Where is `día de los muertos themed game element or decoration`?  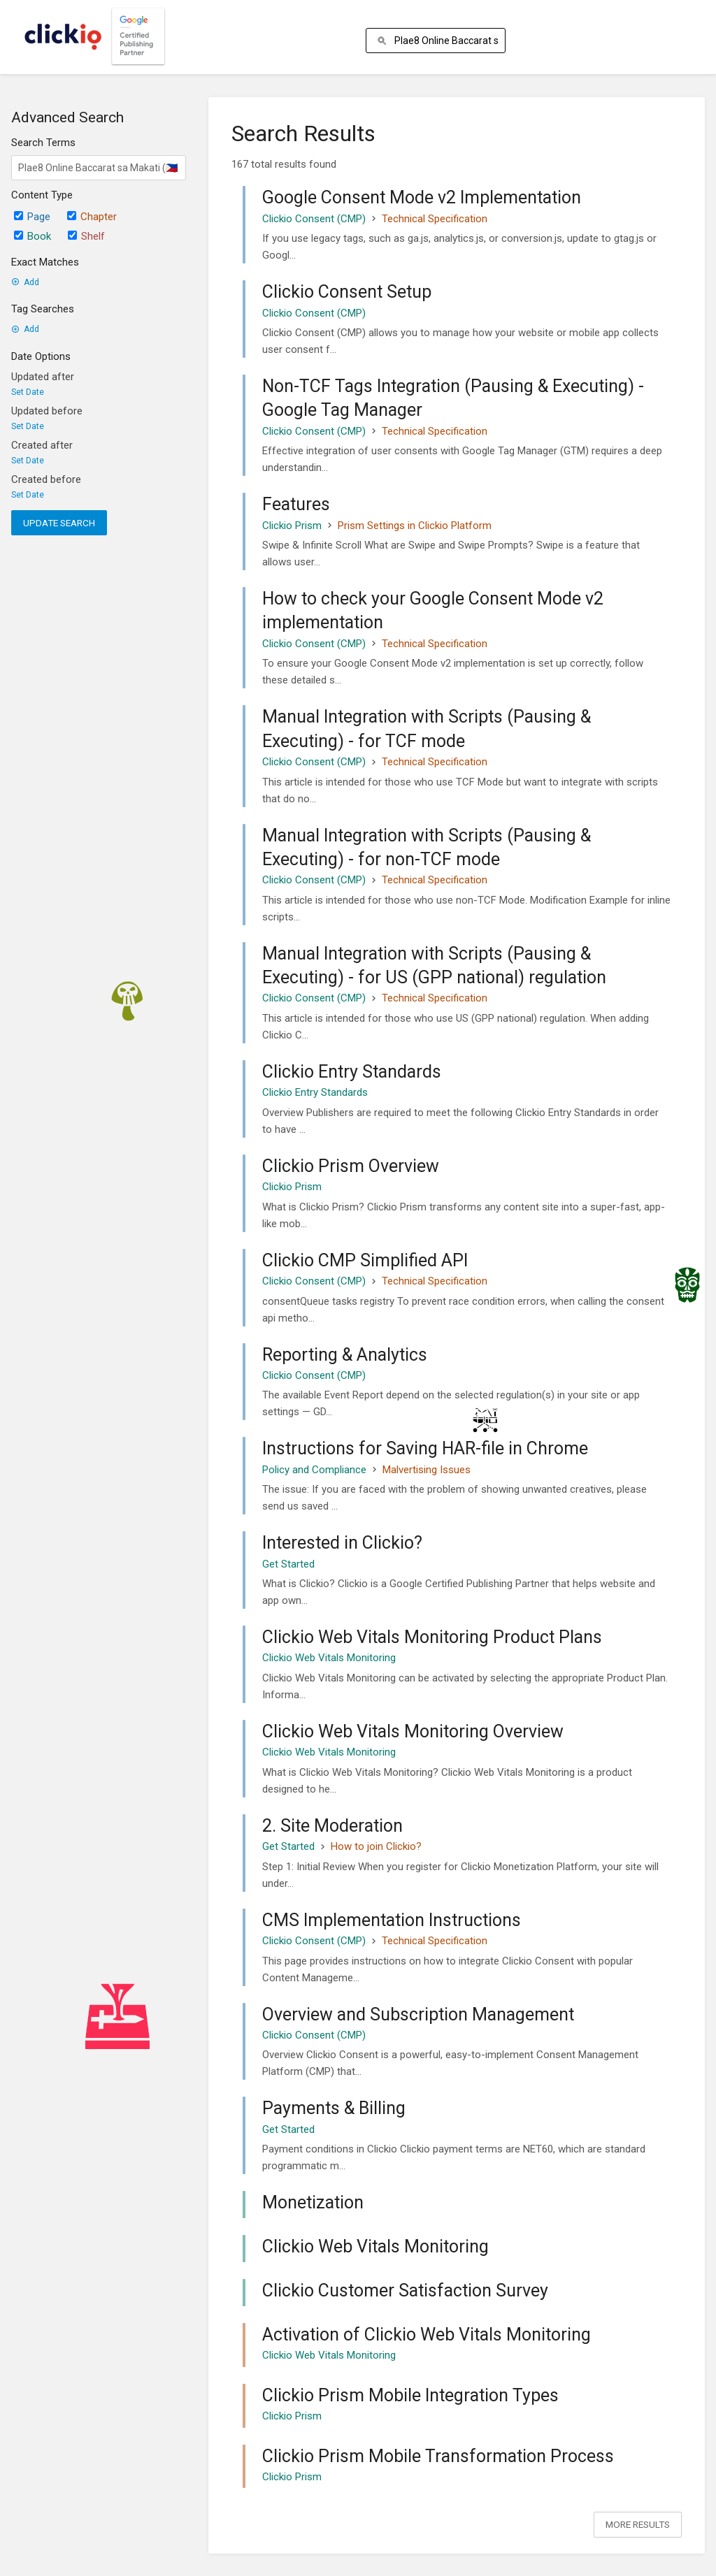
día de los muertos themed game element or decoration is located at coordinates (687, 1285).